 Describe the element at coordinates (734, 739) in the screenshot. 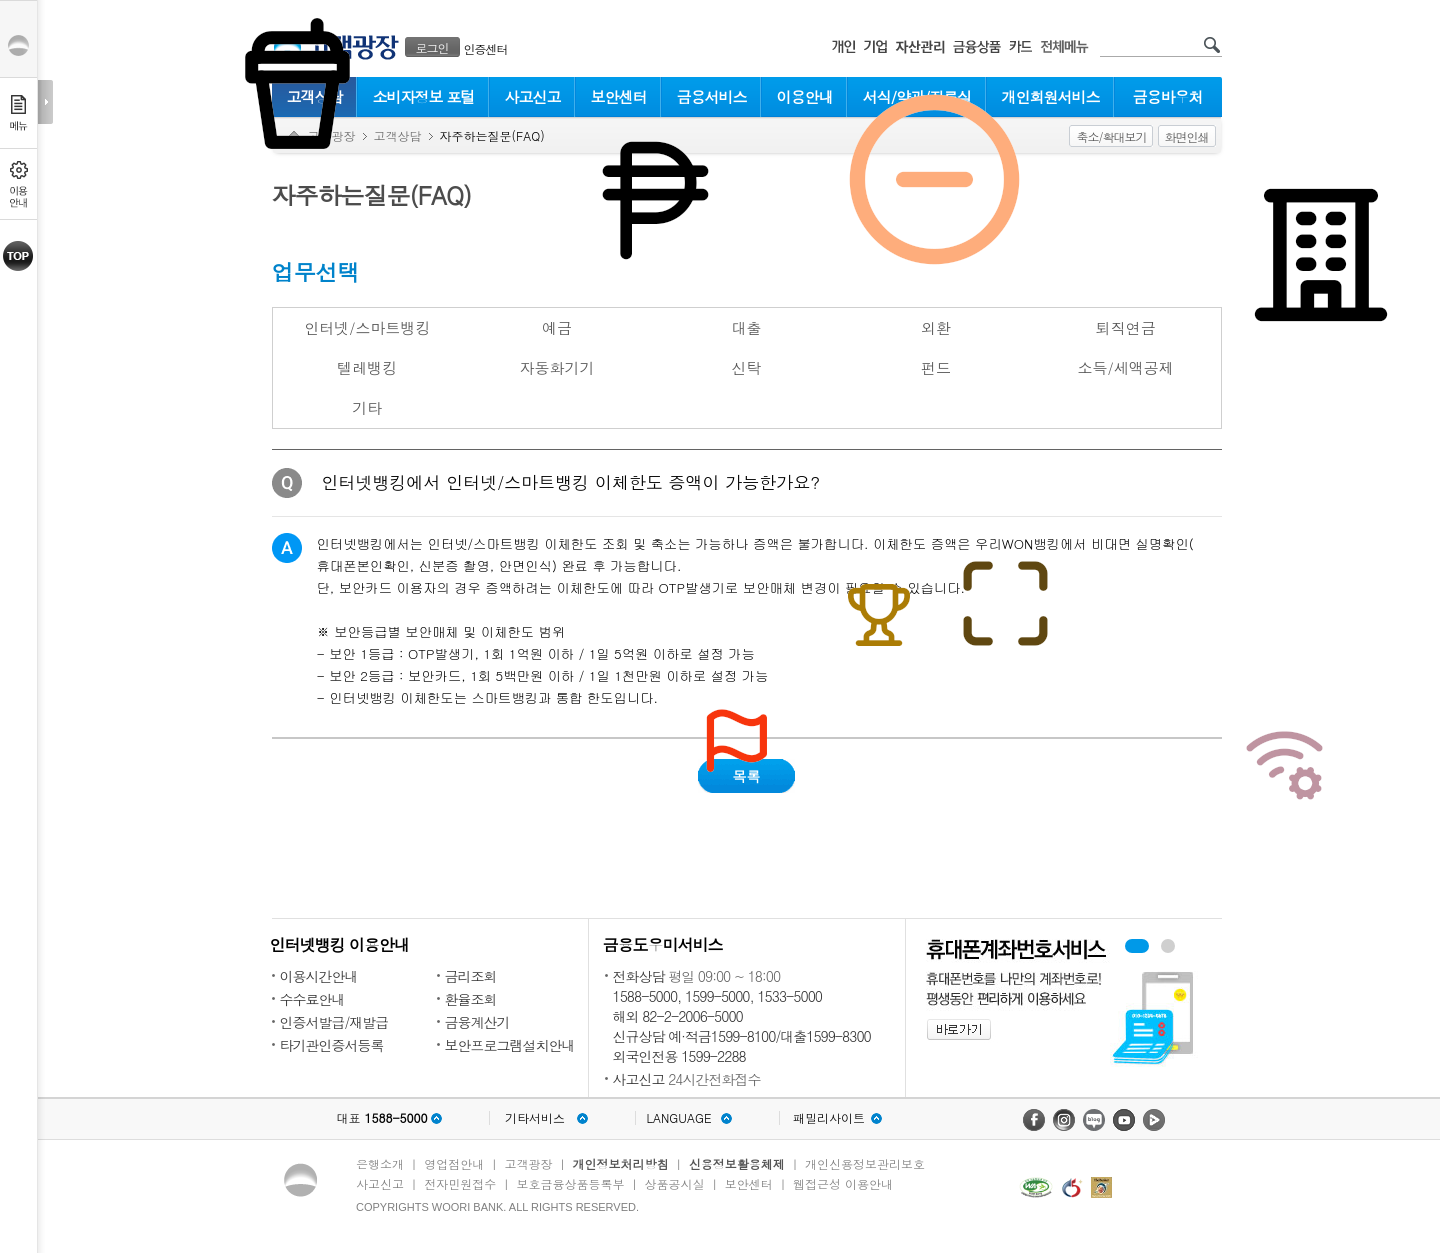

I see `flag or mark an item for follow-up` at that location.